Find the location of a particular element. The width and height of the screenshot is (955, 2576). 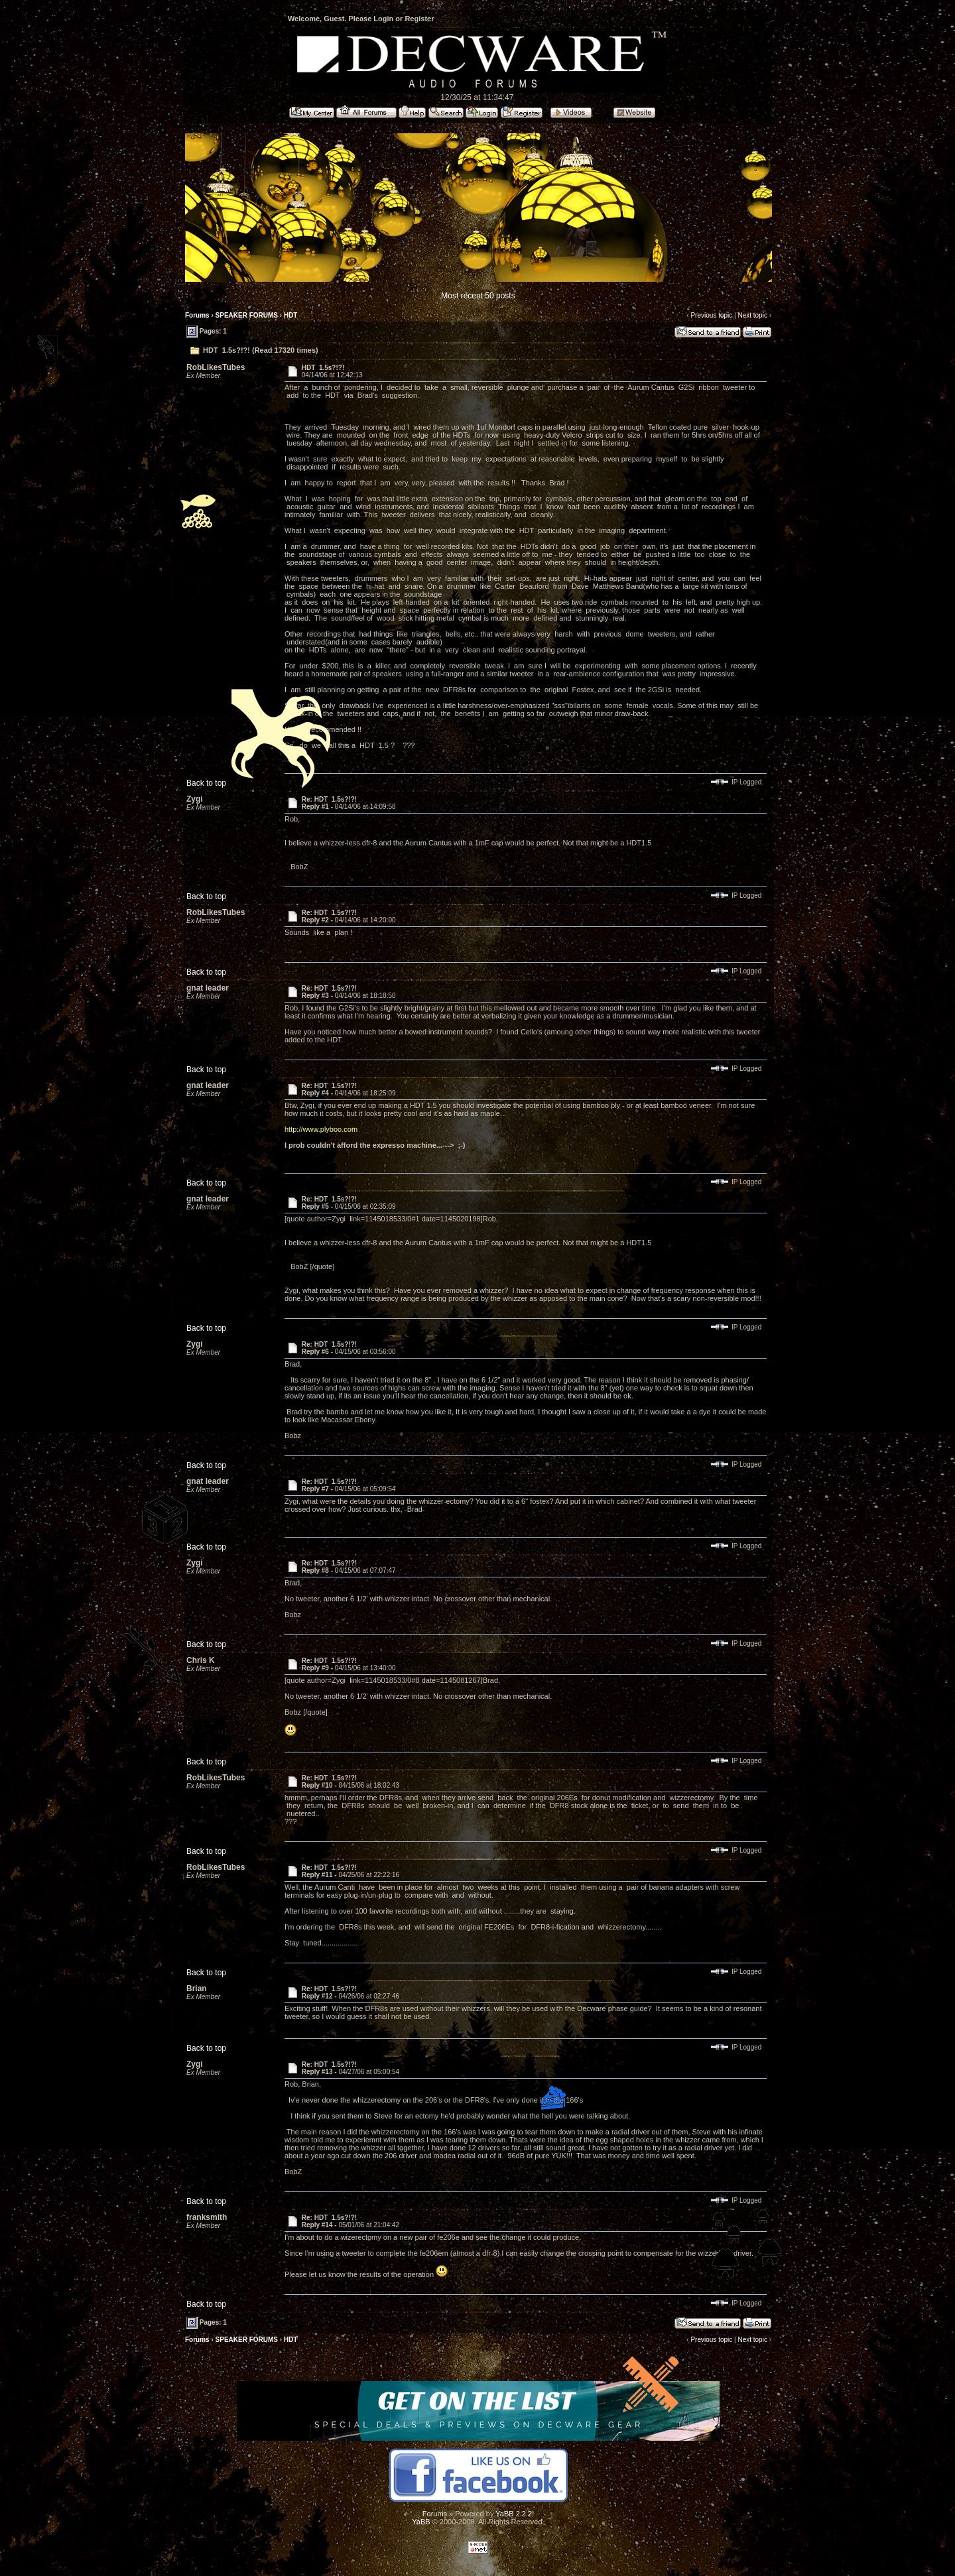

view village or settlement on map is located at coordinates (747, 2244).